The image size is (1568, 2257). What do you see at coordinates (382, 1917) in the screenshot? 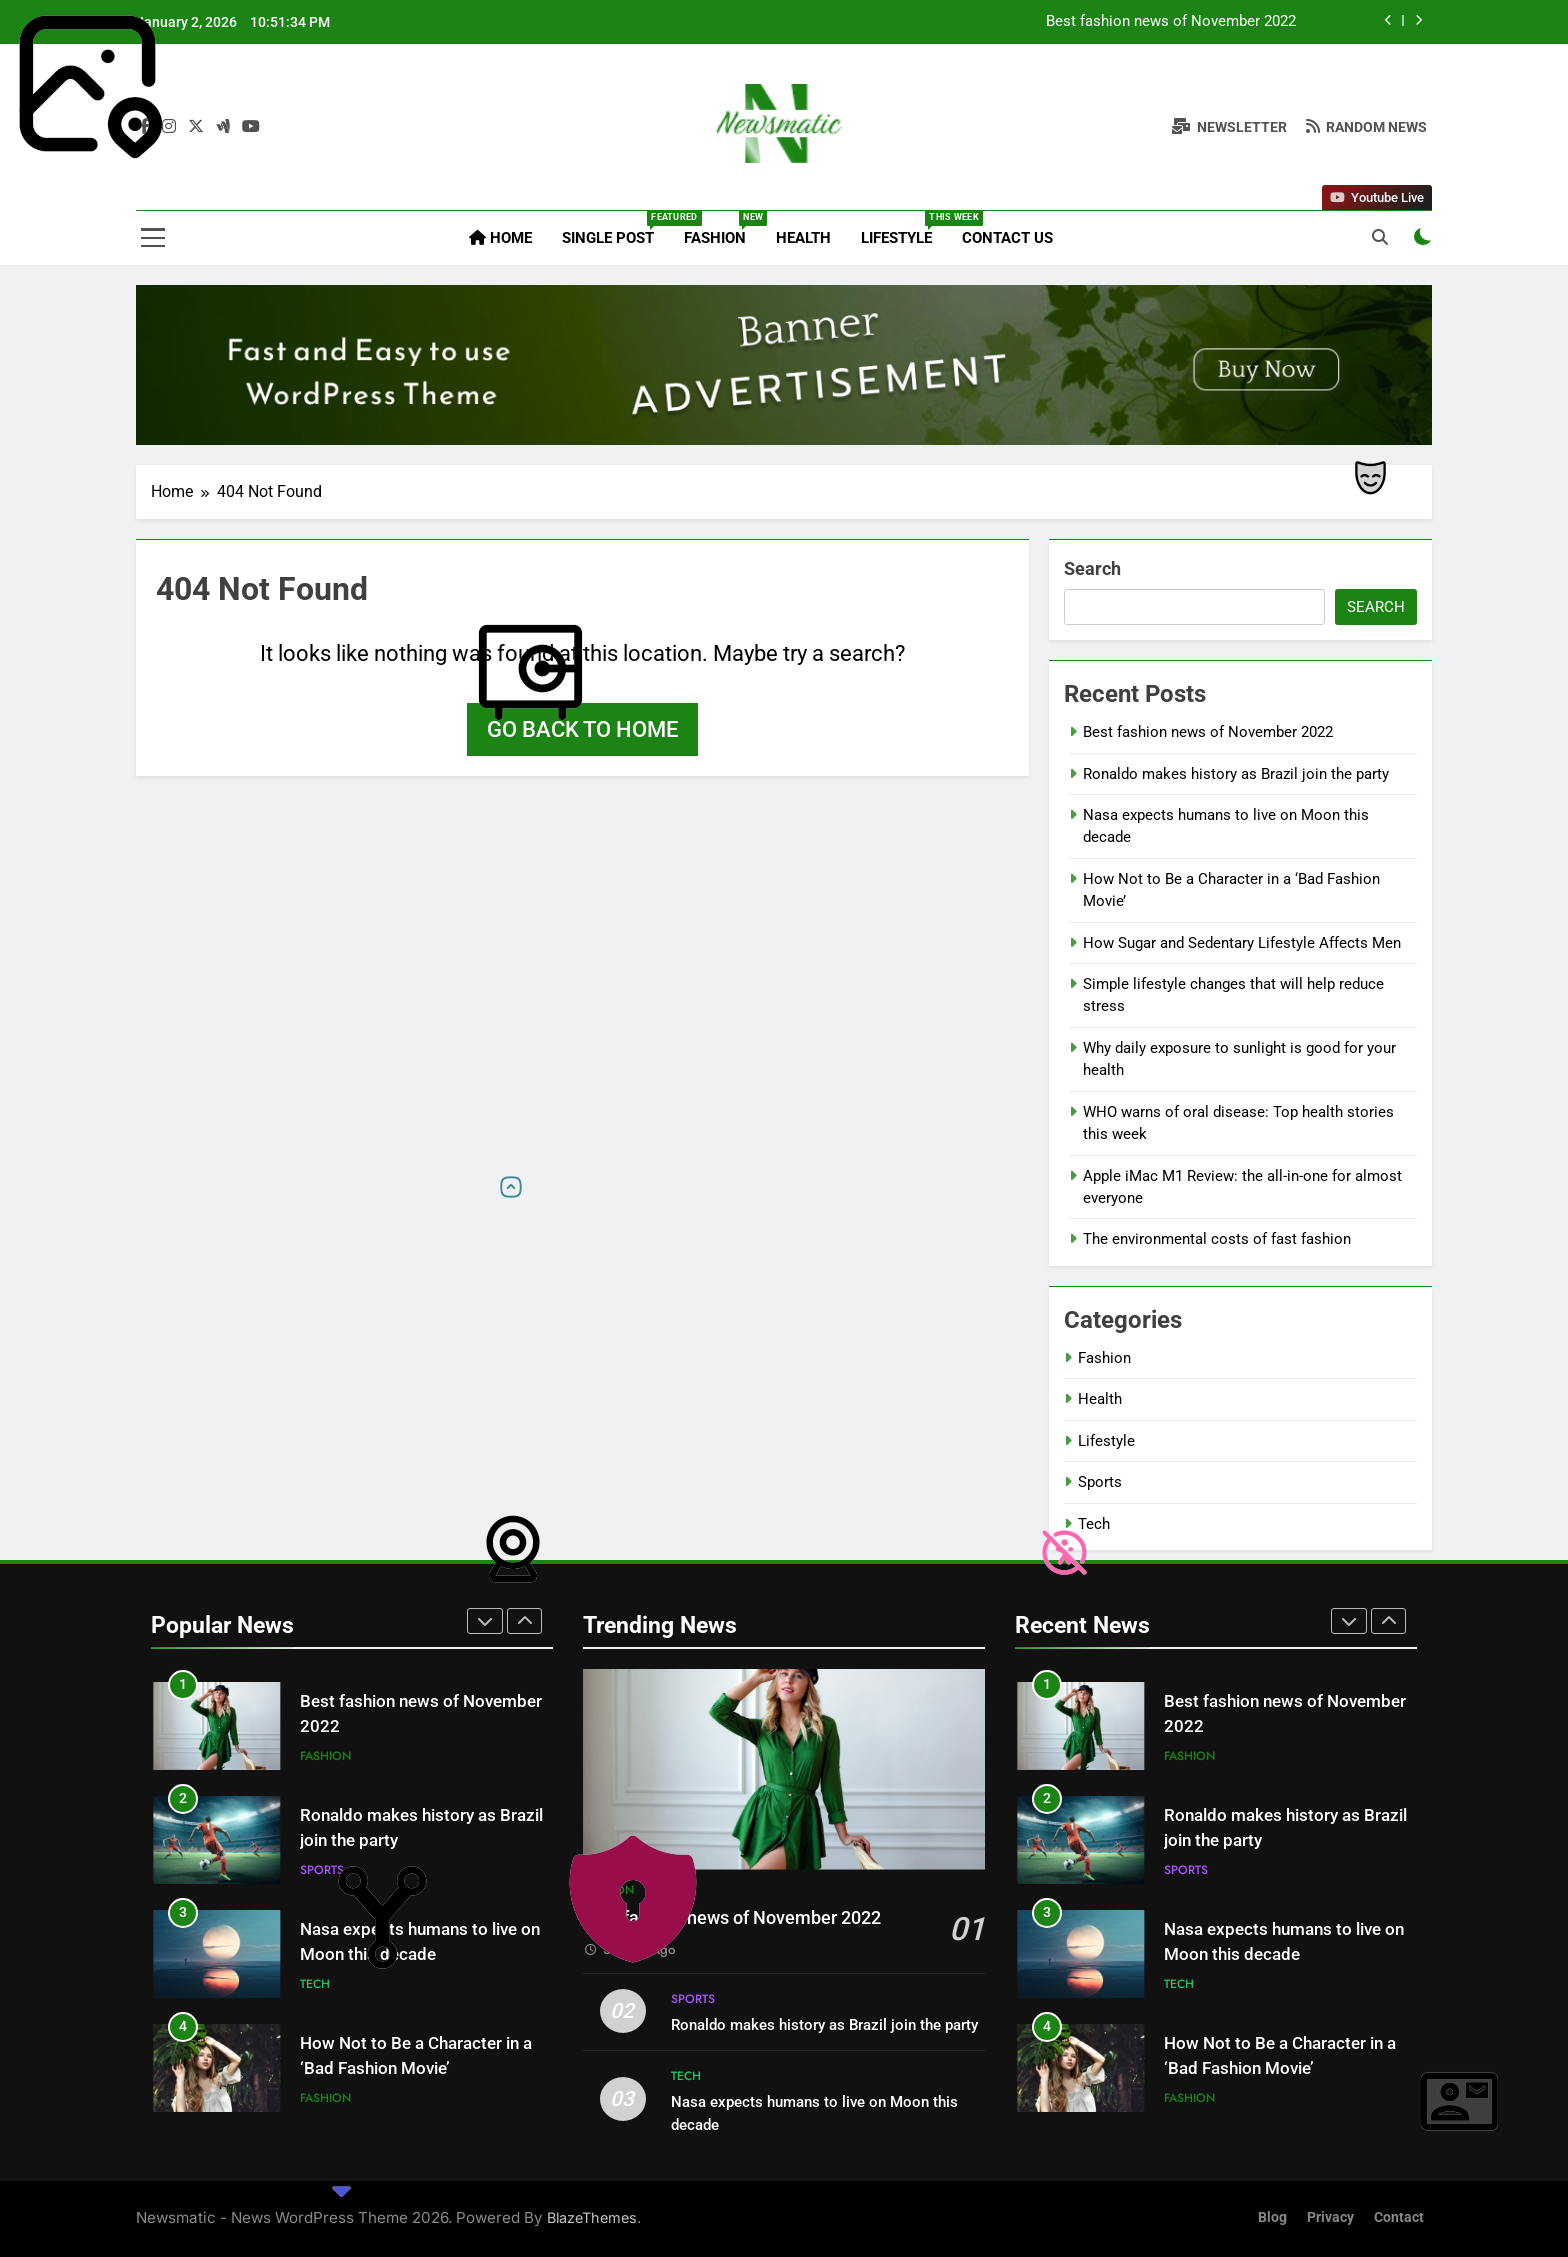
I see `view repository branch network` at bounding box center [382, 1917].